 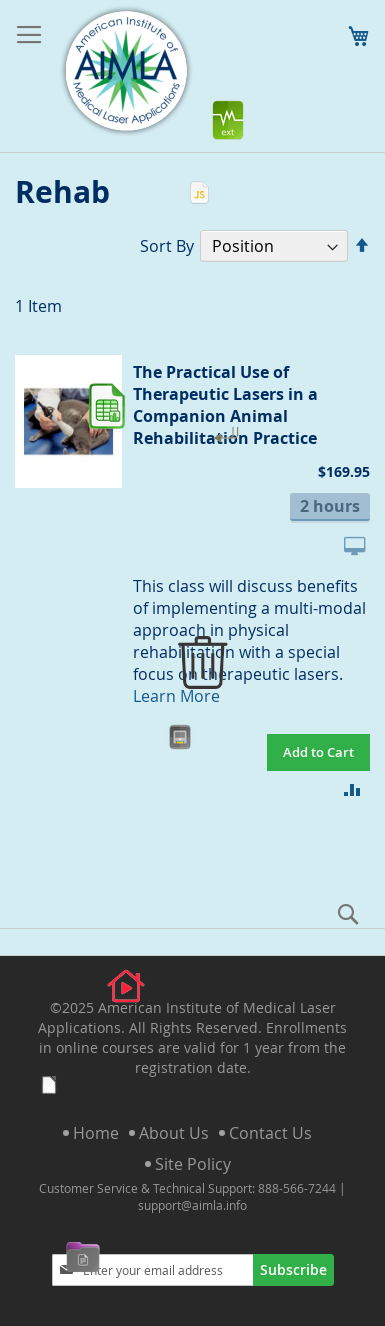 What do you see at coordinates (199, 192) in the screenshot?
I see `a javascript file in your file system` at bounding box center [199, 192].